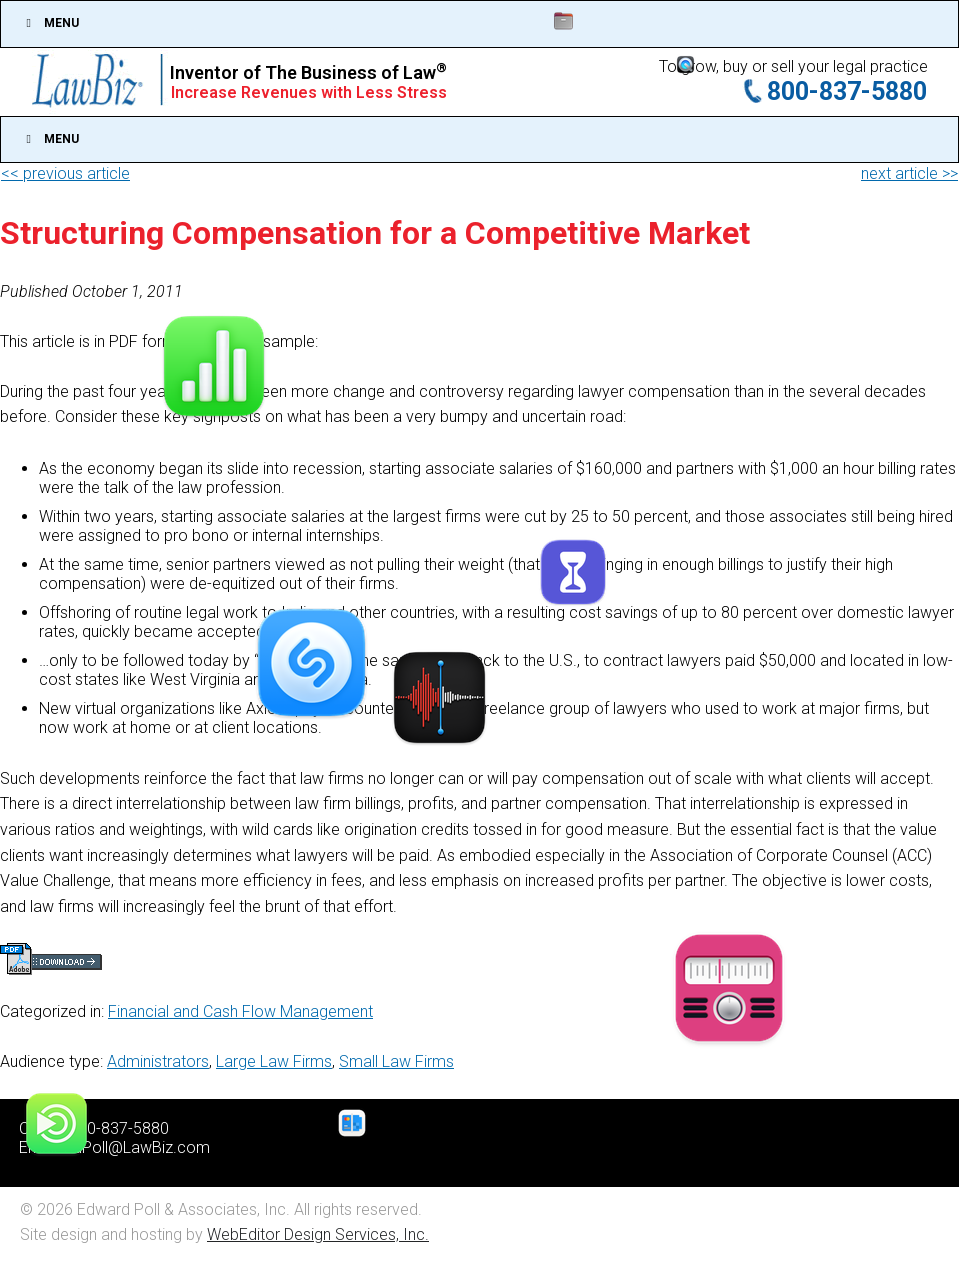 Image resolution: width=959 pixels, height=1282 pixels. What do you see at coordinates (573, 572) in the screenshot?
I see `open Screen Time settings` at bounding box center [573, 572].